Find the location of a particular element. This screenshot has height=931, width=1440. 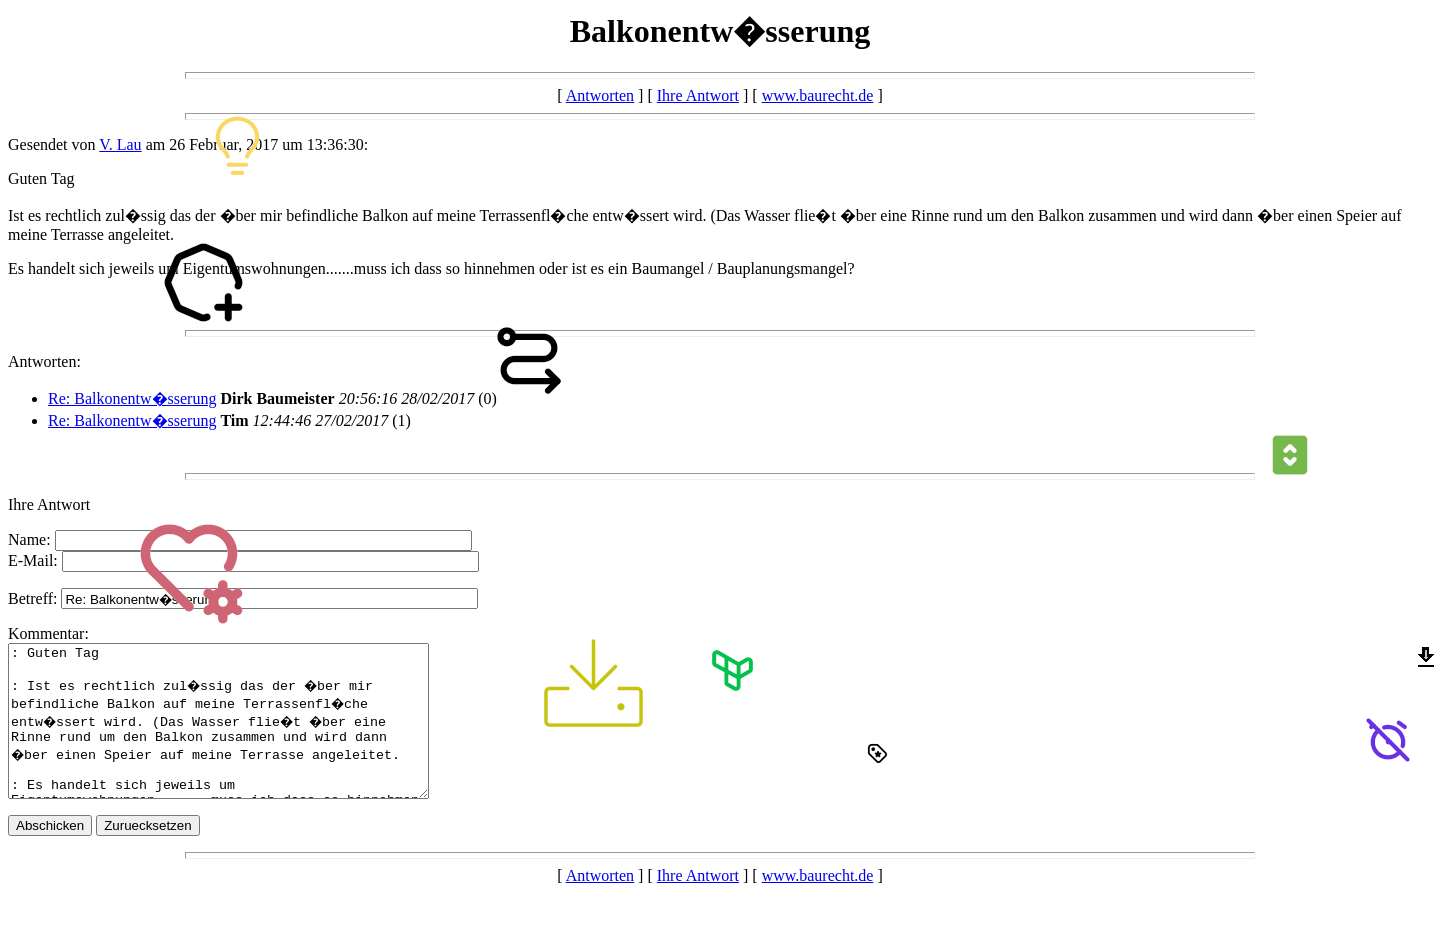

terraform by hashicorp branding or integration is located at coordinates (732, 670).